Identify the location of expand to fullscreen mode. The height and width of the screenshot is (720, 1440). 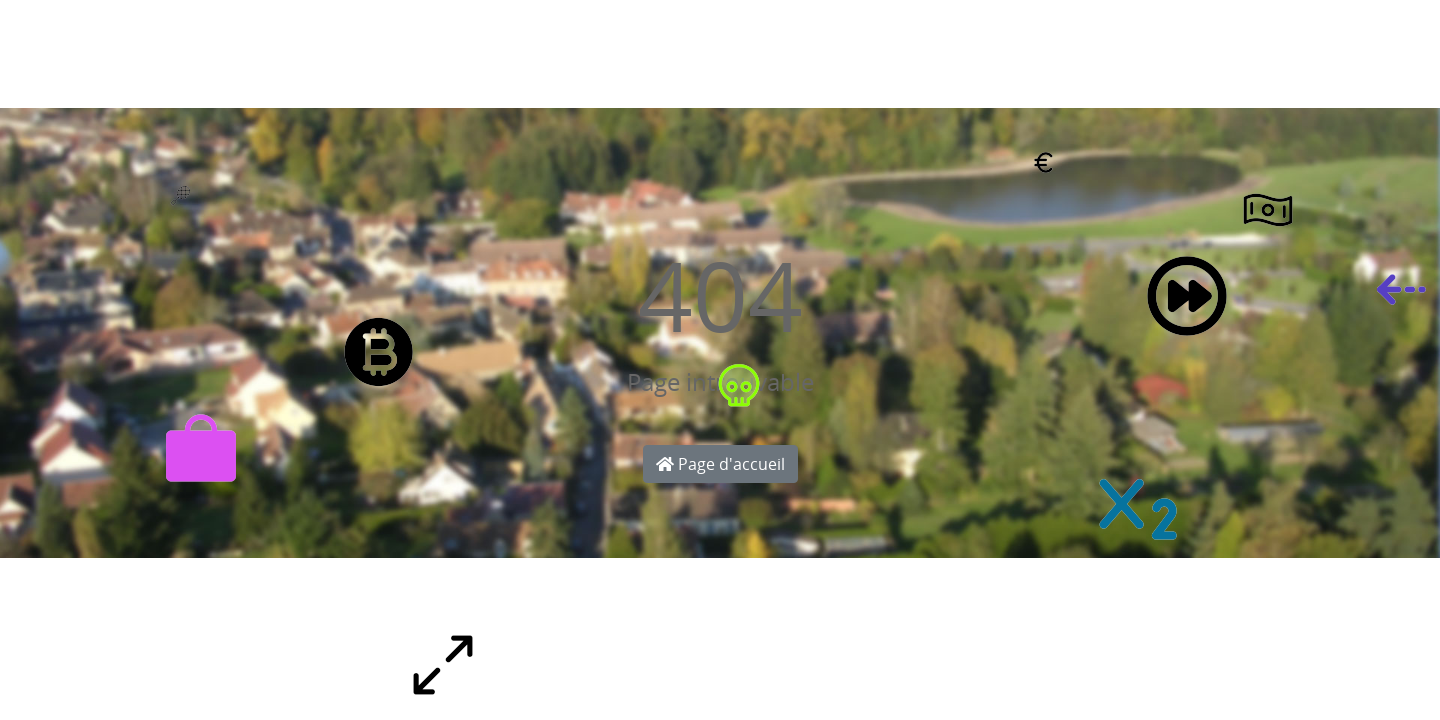
(443, 665).